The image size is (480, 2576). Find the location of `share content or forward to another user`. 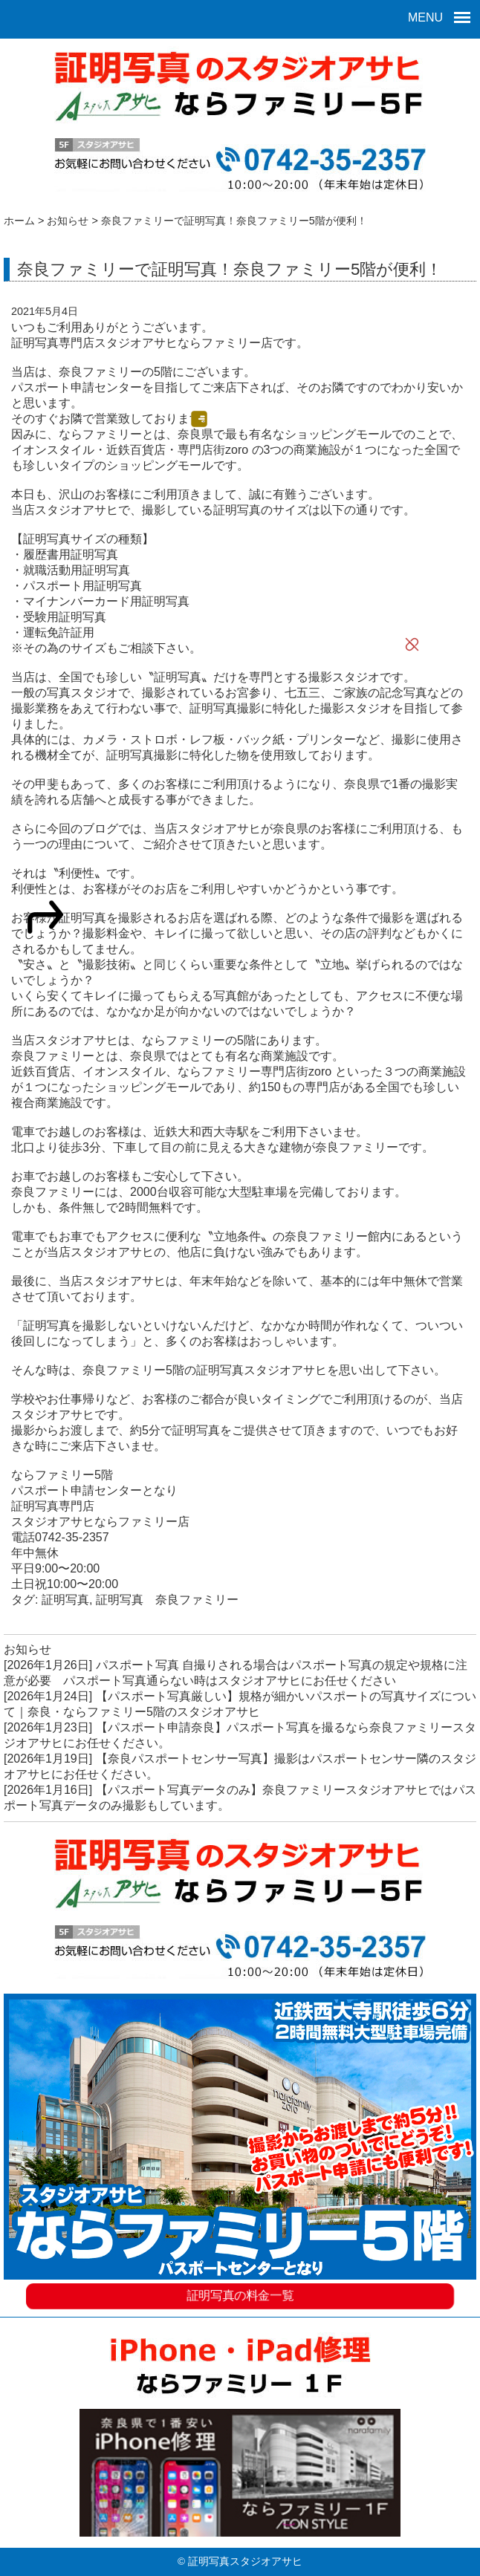

share content or forward to another user is located at coordinates (44, 917).